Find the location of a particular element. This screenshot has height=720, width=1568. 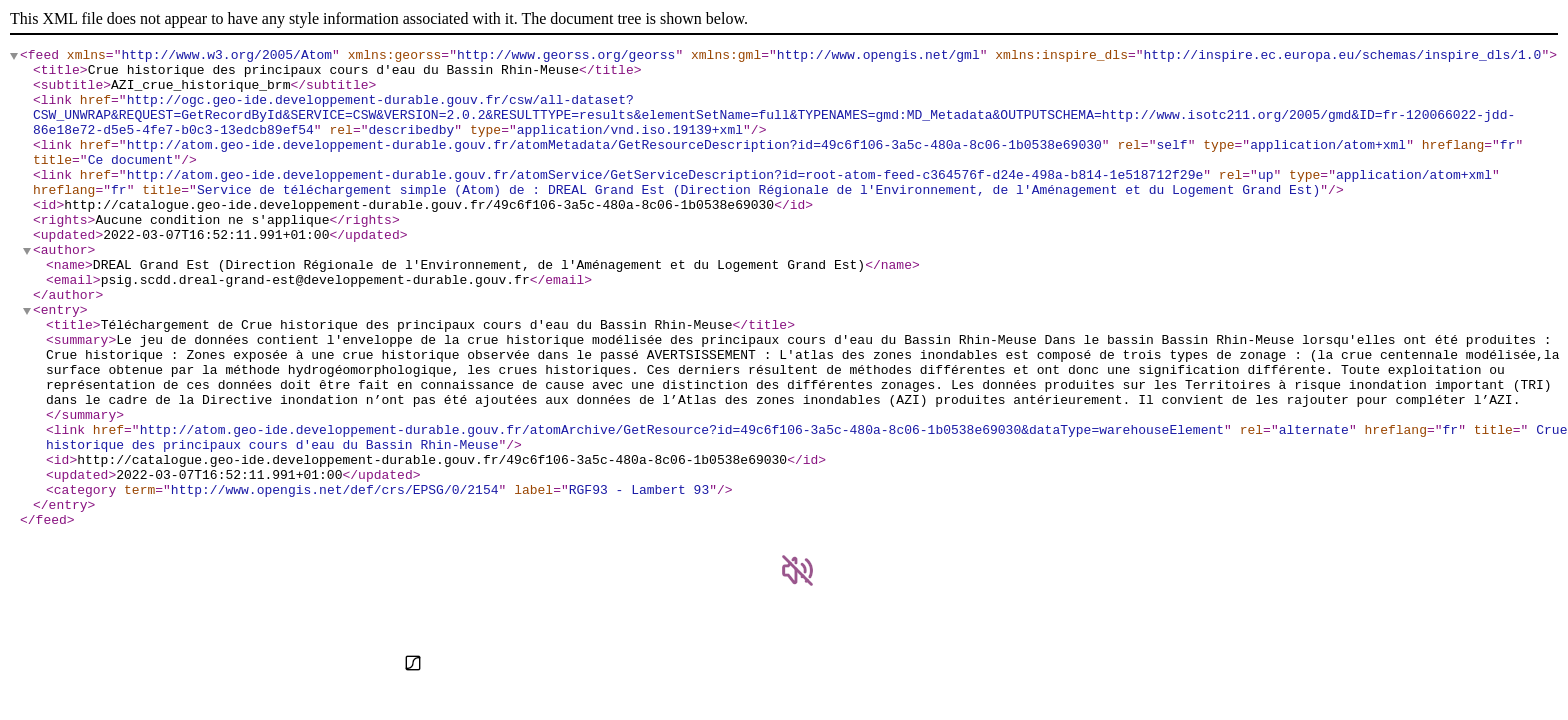

adjust display contrast settings is located at coordinates (413, 663).